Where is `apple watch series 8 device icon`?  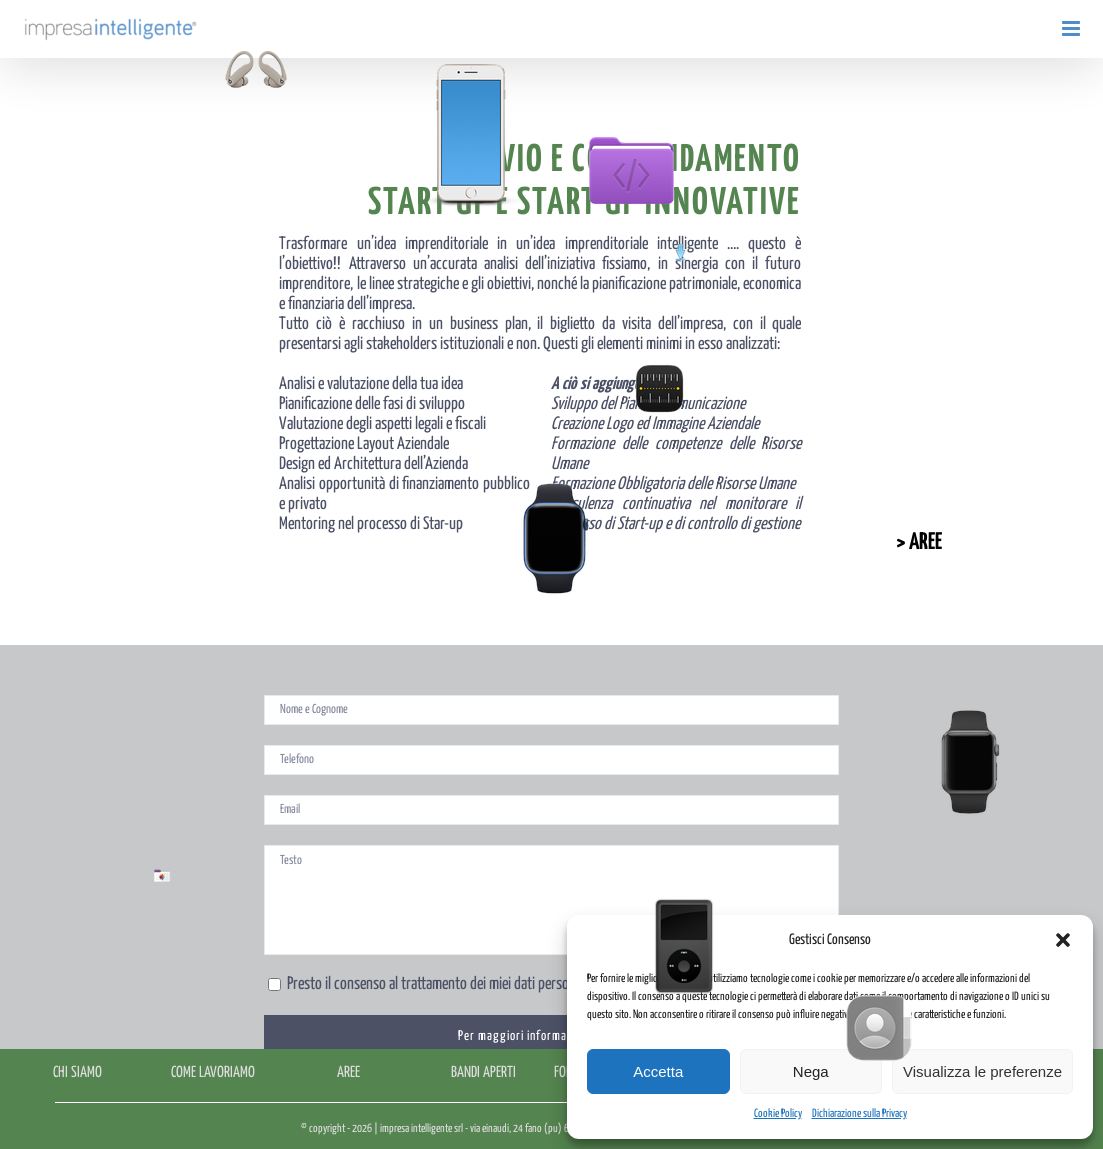 apple watch series 8 device icon is located at coordinates (554, 538).